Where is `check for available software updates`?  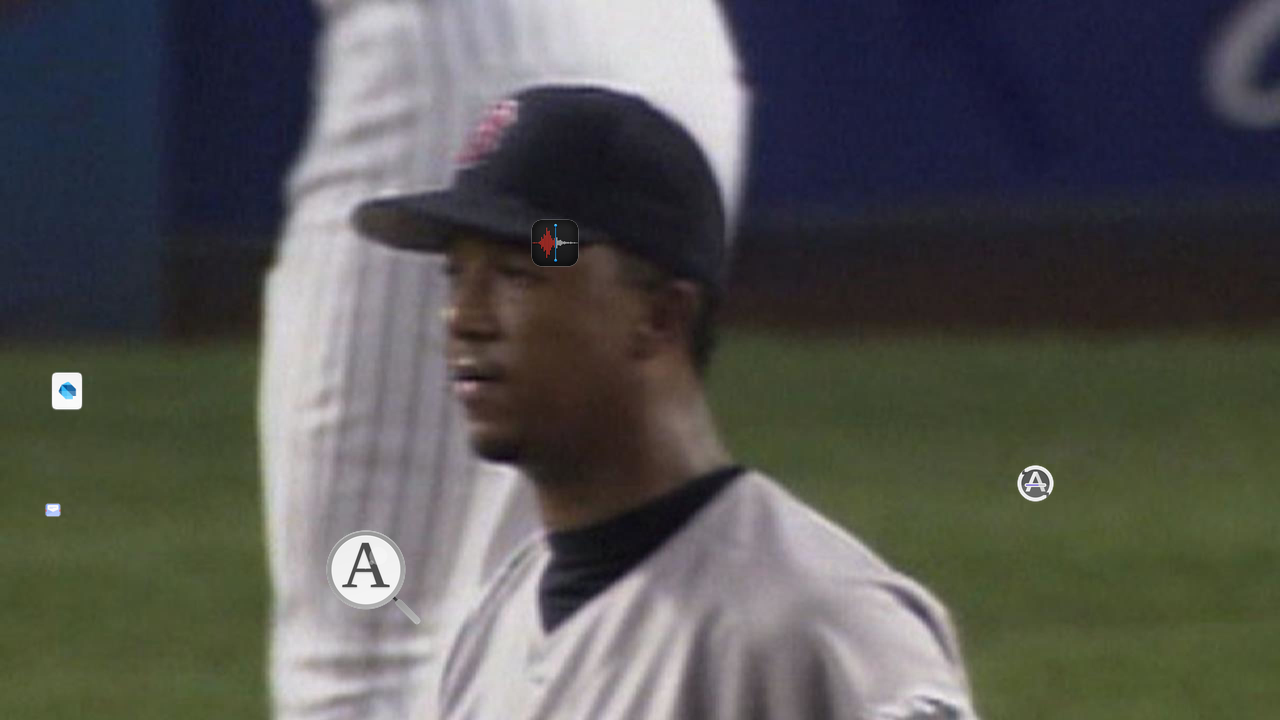
check for available software updates is located at coordinates (1035, 483).